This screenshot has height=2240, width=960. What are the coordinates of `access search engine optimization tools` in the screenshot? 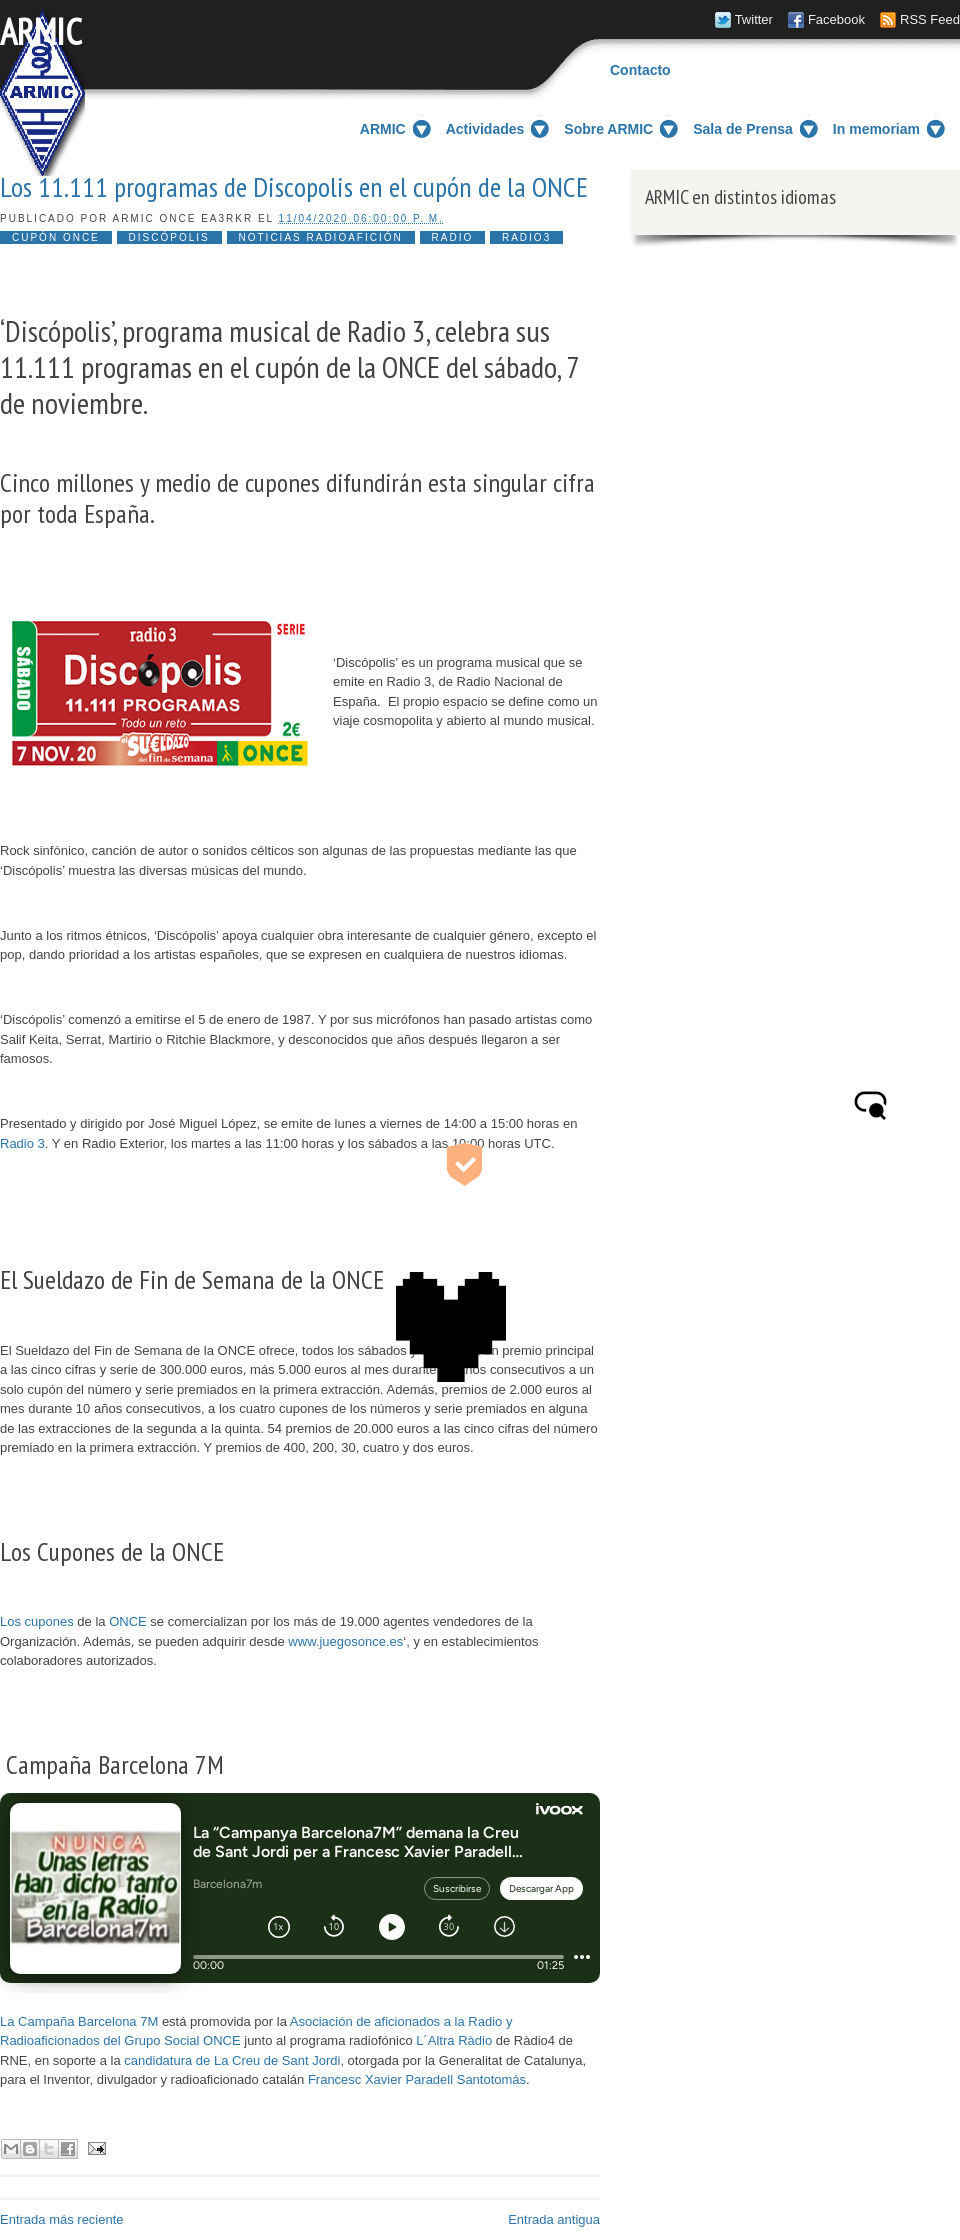 It's located at (870, 1104).